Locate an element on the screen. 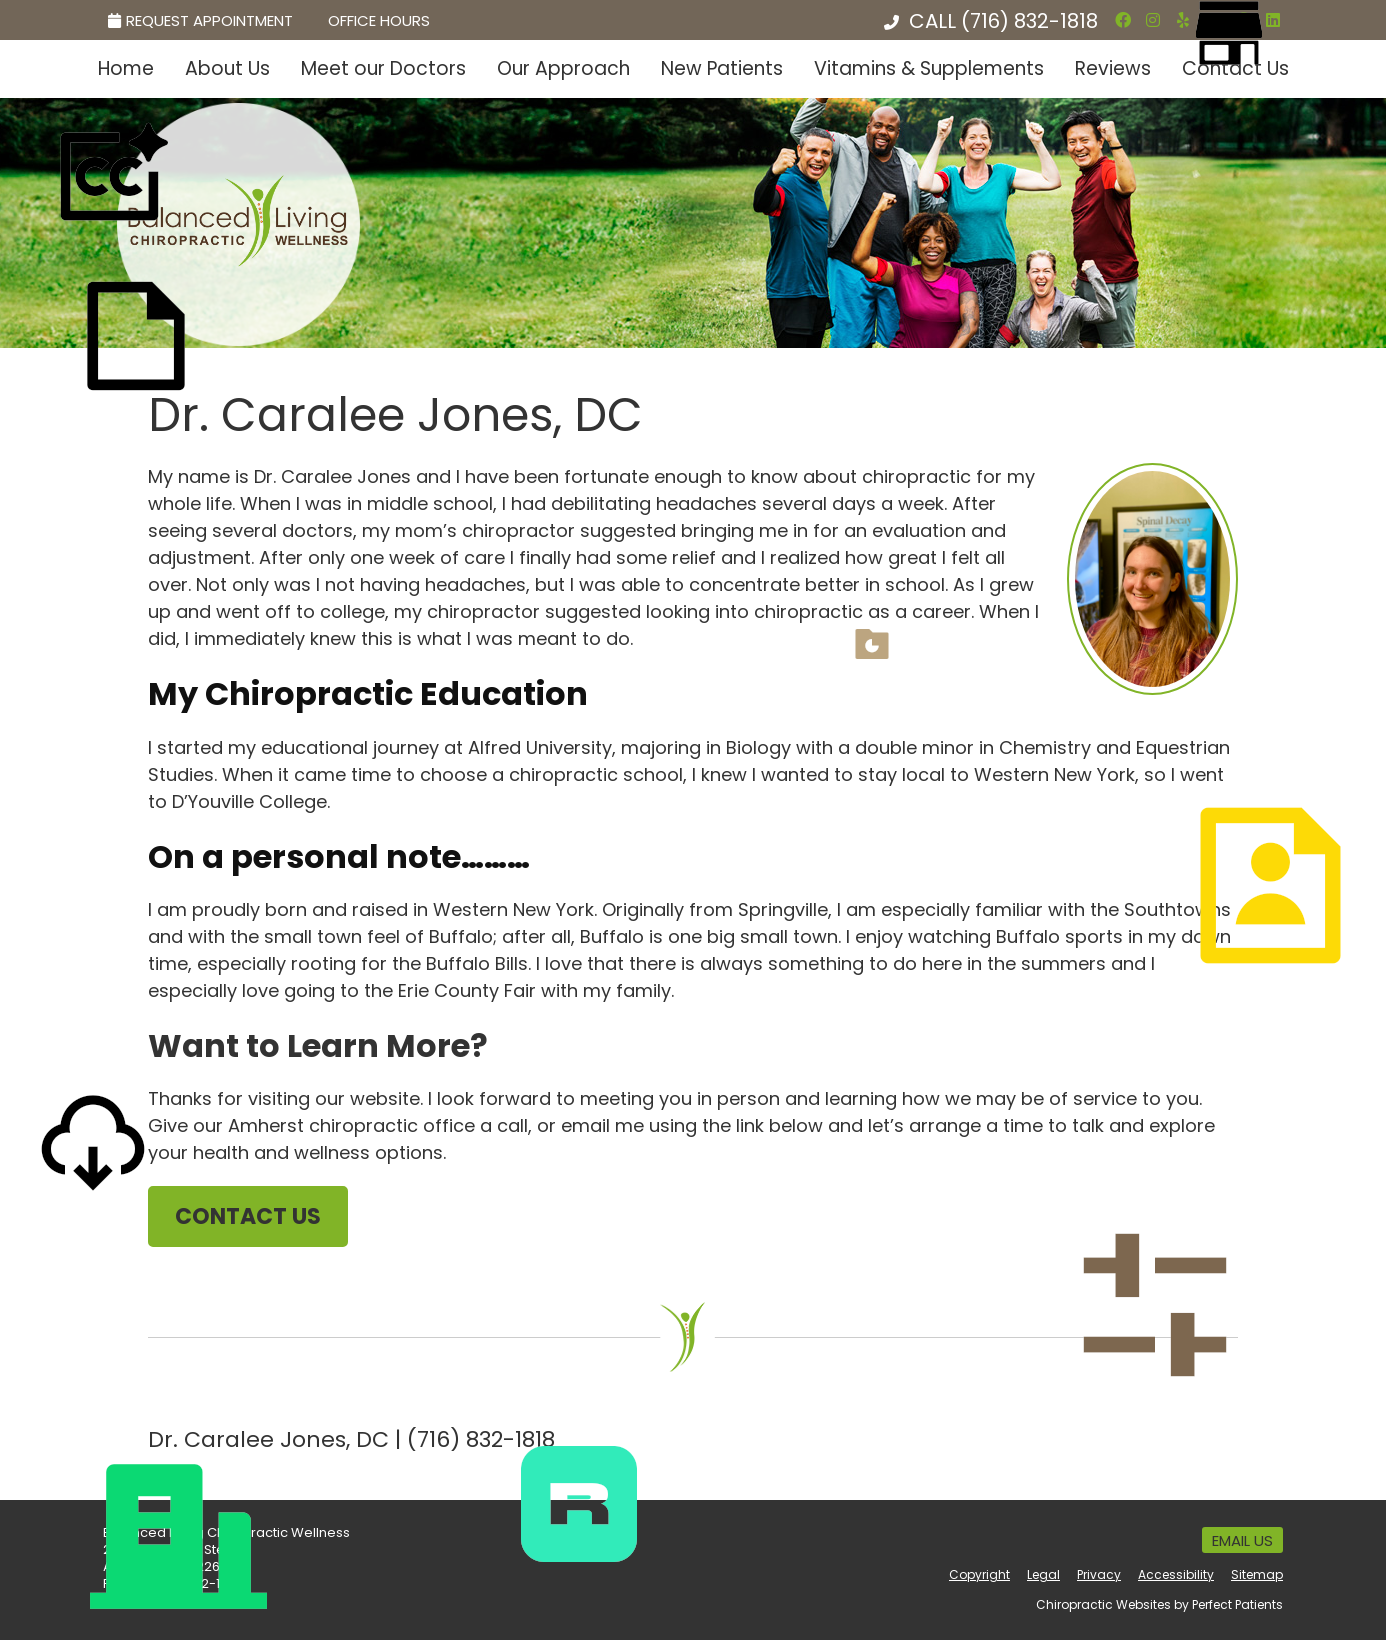 The image size is (1386, 1640). enable AI-powered closed captions is located at coordinates (109, 176).